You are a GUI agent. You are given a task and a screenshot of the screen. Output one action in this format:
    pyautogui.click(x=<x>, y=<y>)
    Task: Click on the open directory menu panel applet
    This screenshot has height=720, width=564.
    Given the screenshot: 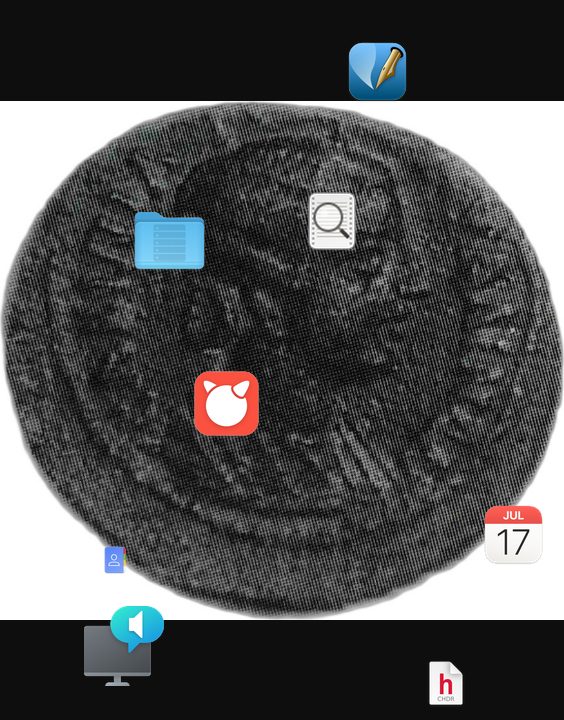 What is the action you would take?
    pyautogui.click(x=169, y=240)
    